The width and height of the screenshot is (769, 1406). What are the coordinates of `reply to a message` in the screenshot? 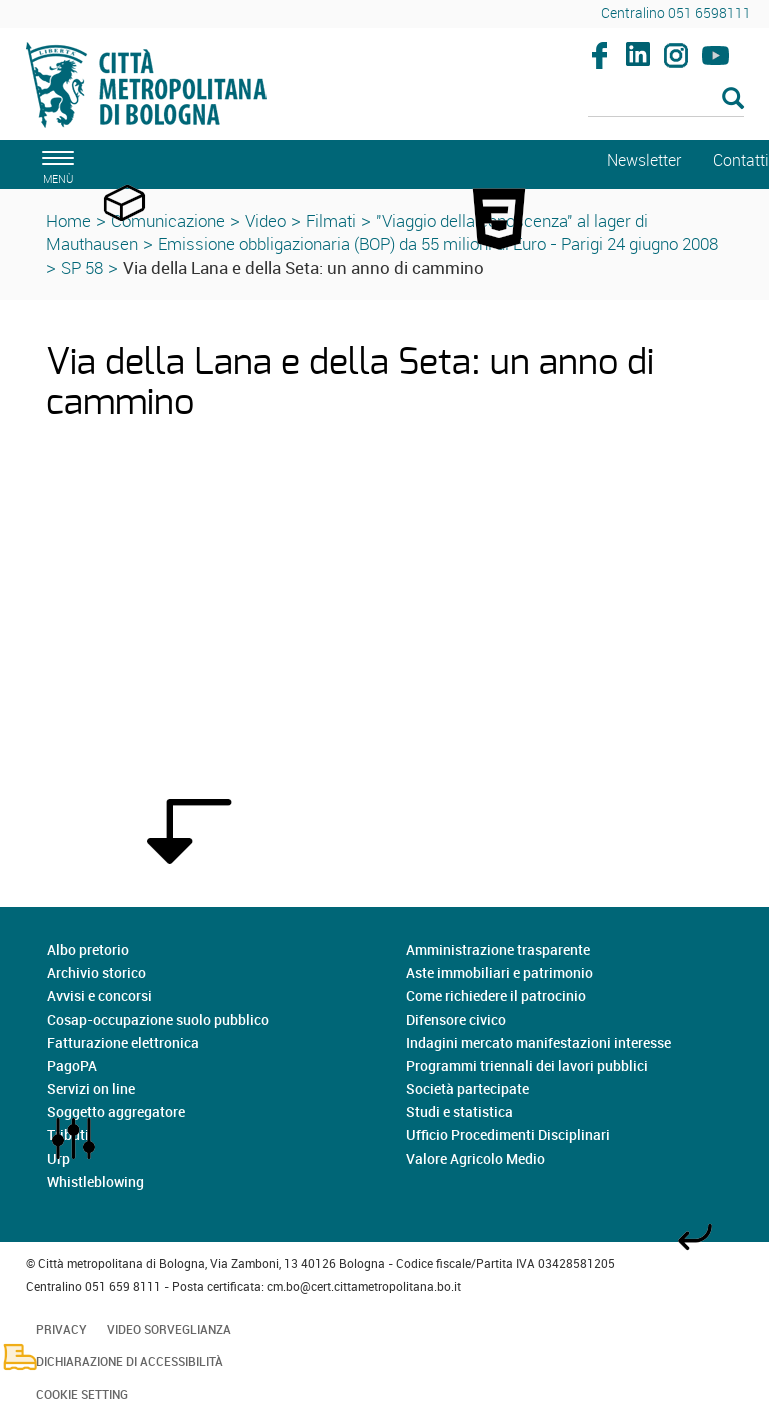 It's located at (695, 1237).